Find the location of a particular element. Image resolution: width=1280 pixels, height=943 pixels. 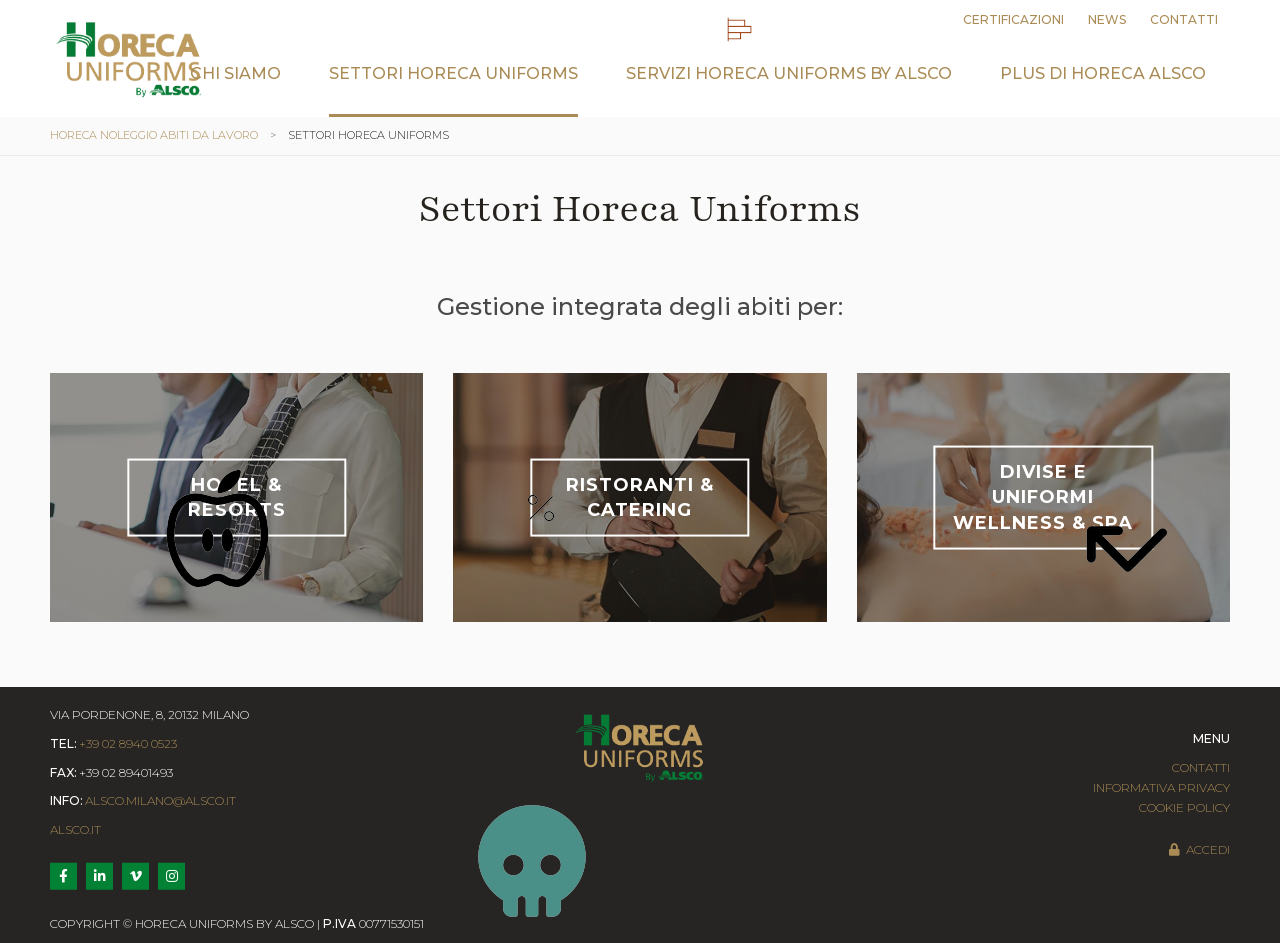

indicates a missed incoming call is located at coordinates (1128, 549).